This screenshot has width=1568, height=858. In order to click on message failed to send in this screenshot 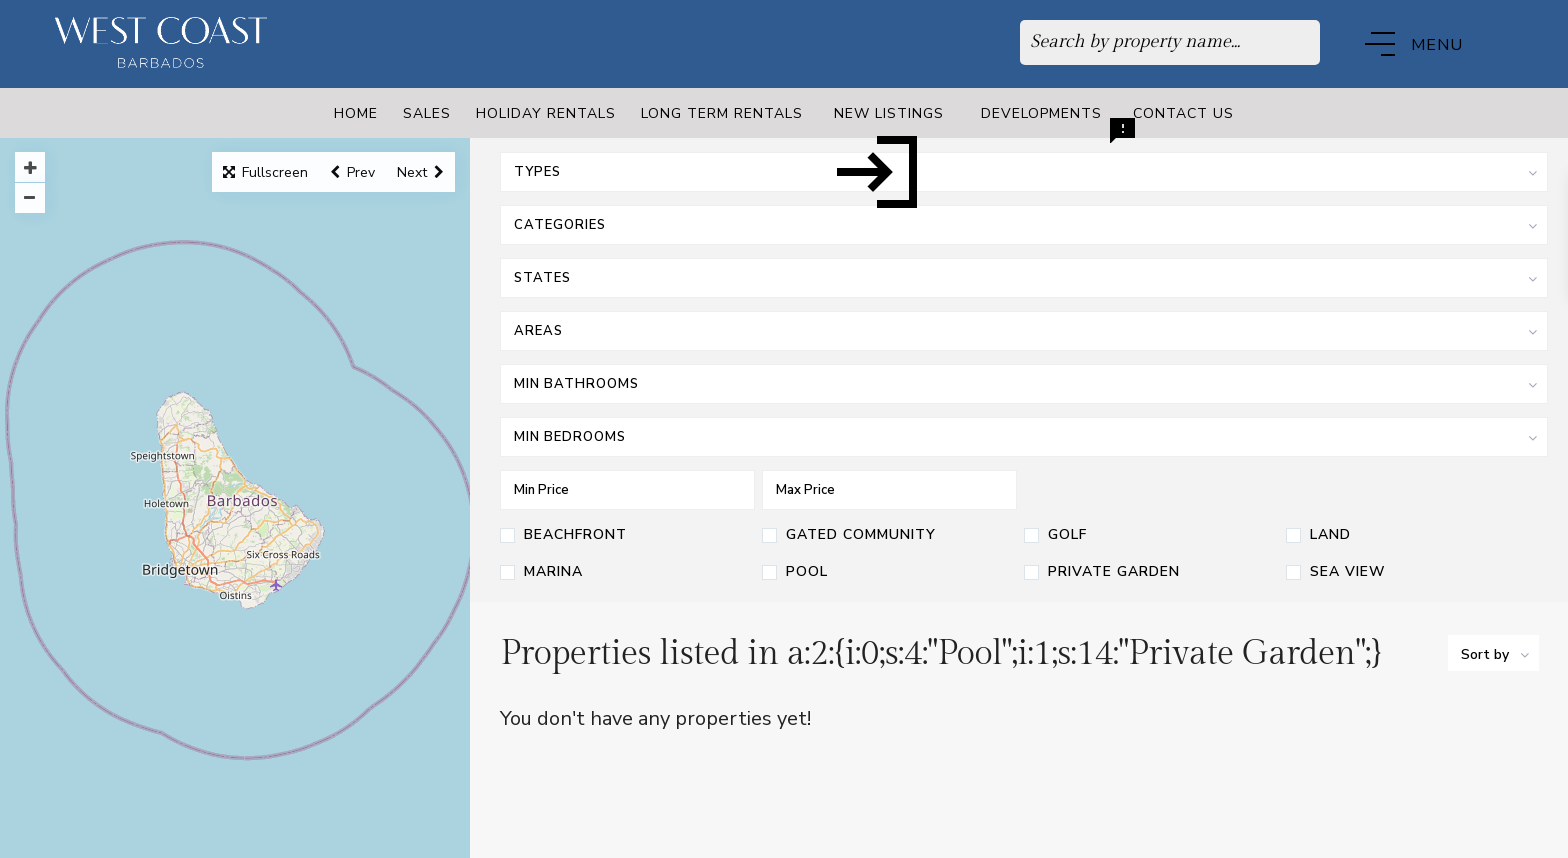, I will do `click(1123, 131)`.